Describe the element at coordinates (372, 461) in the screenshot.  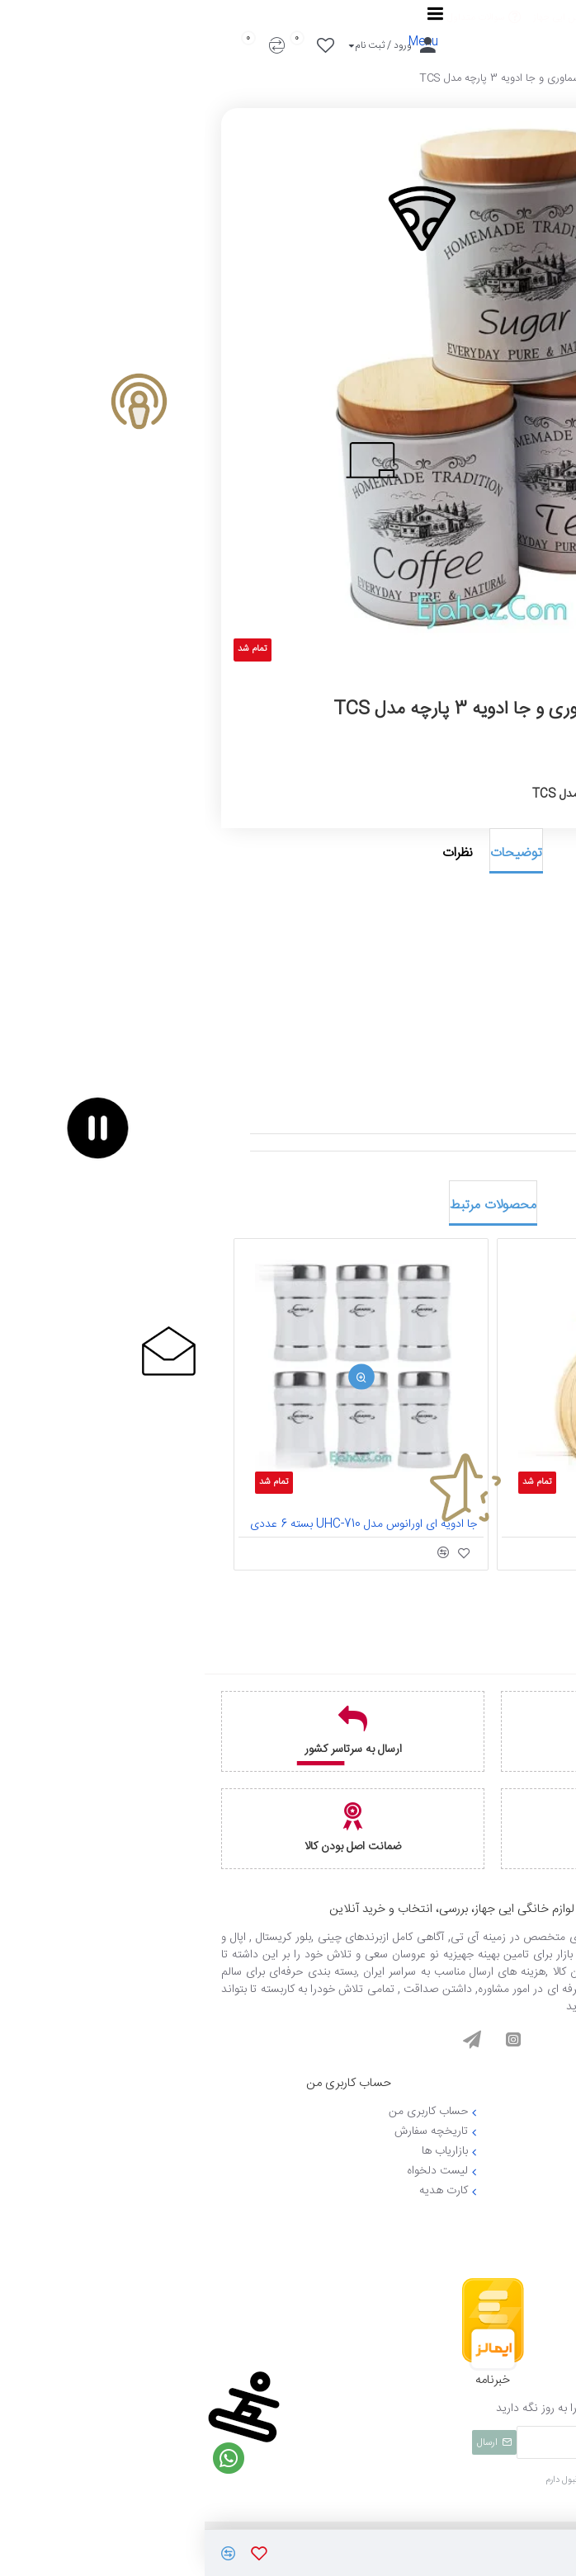
I see `access whiteboard or presentation mode` at that location.